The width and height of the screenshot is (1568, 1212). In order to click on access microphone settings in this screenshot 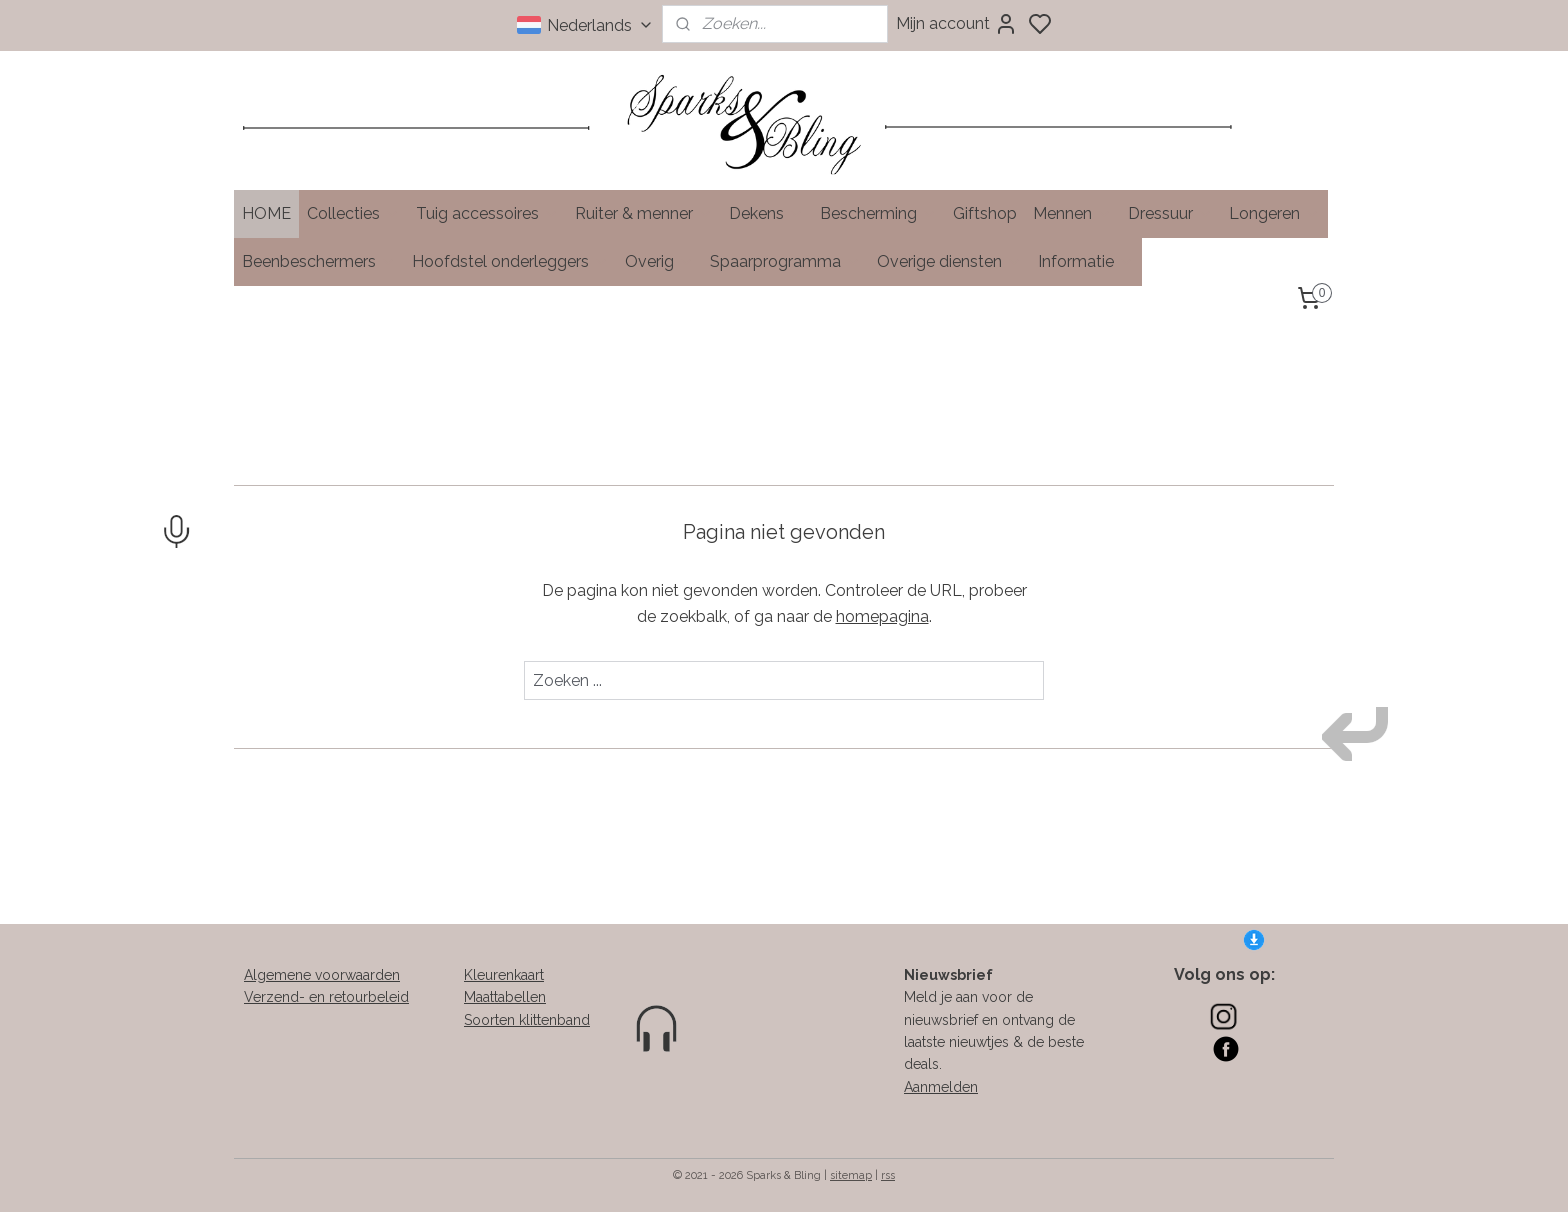, I will do `click(176, 531)`.